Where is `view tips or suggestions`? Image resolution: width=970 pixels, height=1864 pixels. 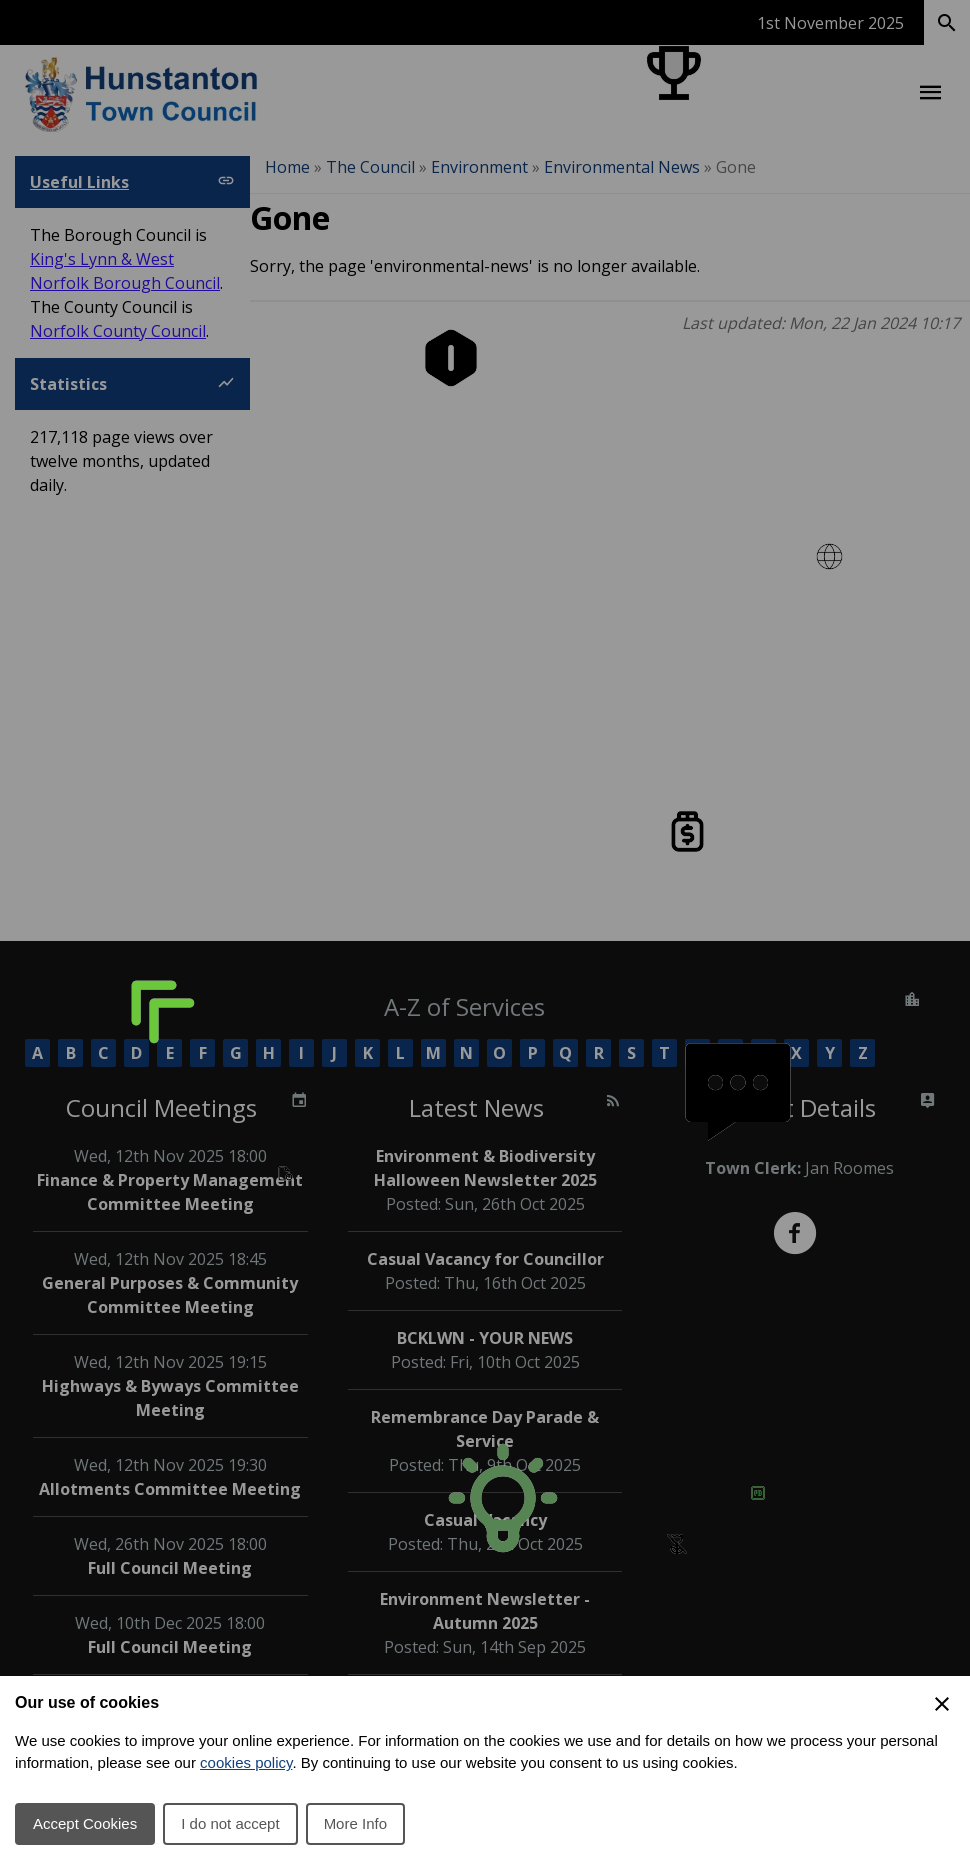 view tips or suggestions is located at coordinates (503, 1498).